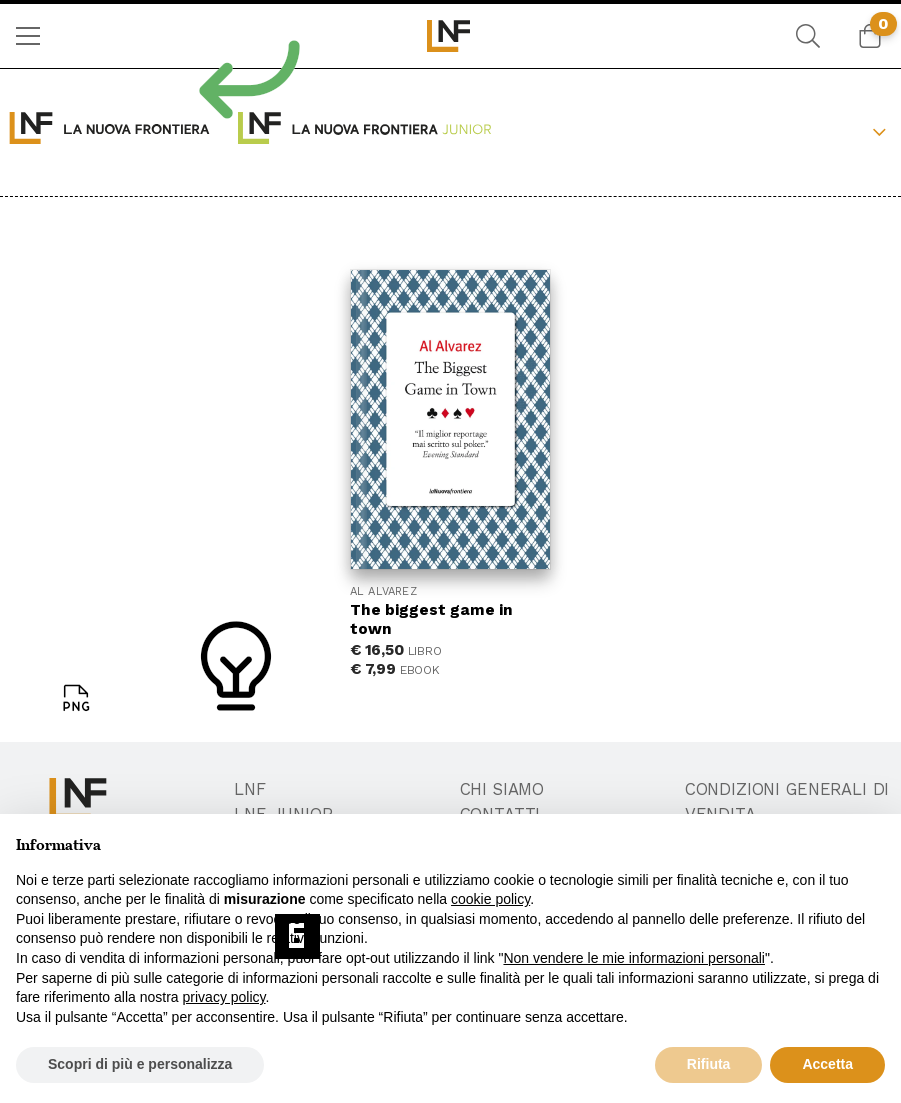  Describe the element at coordinates (76, 699) in the screenshot. I see `a PNG image file` at that location.